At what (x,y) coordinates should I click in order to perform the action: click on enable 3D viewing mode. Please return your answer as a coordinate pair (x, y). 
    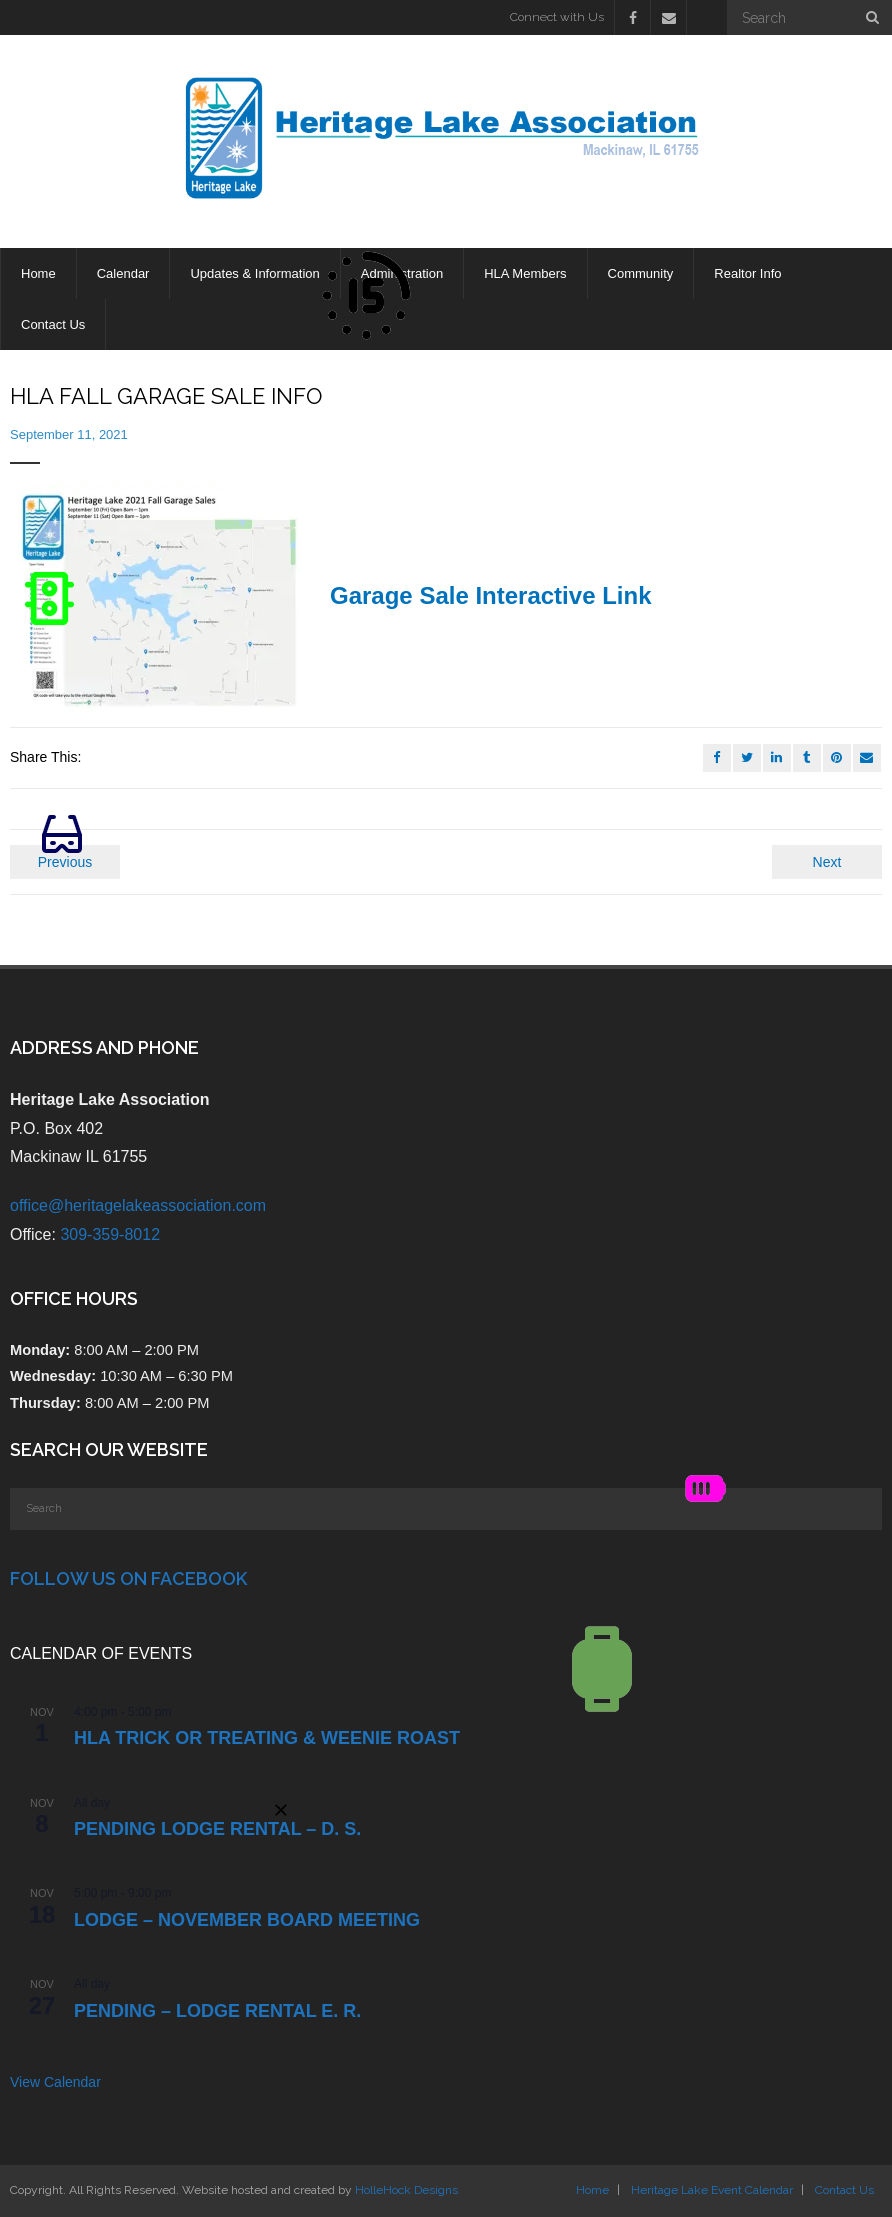
    Looking at the image, I should click on (62, 835).